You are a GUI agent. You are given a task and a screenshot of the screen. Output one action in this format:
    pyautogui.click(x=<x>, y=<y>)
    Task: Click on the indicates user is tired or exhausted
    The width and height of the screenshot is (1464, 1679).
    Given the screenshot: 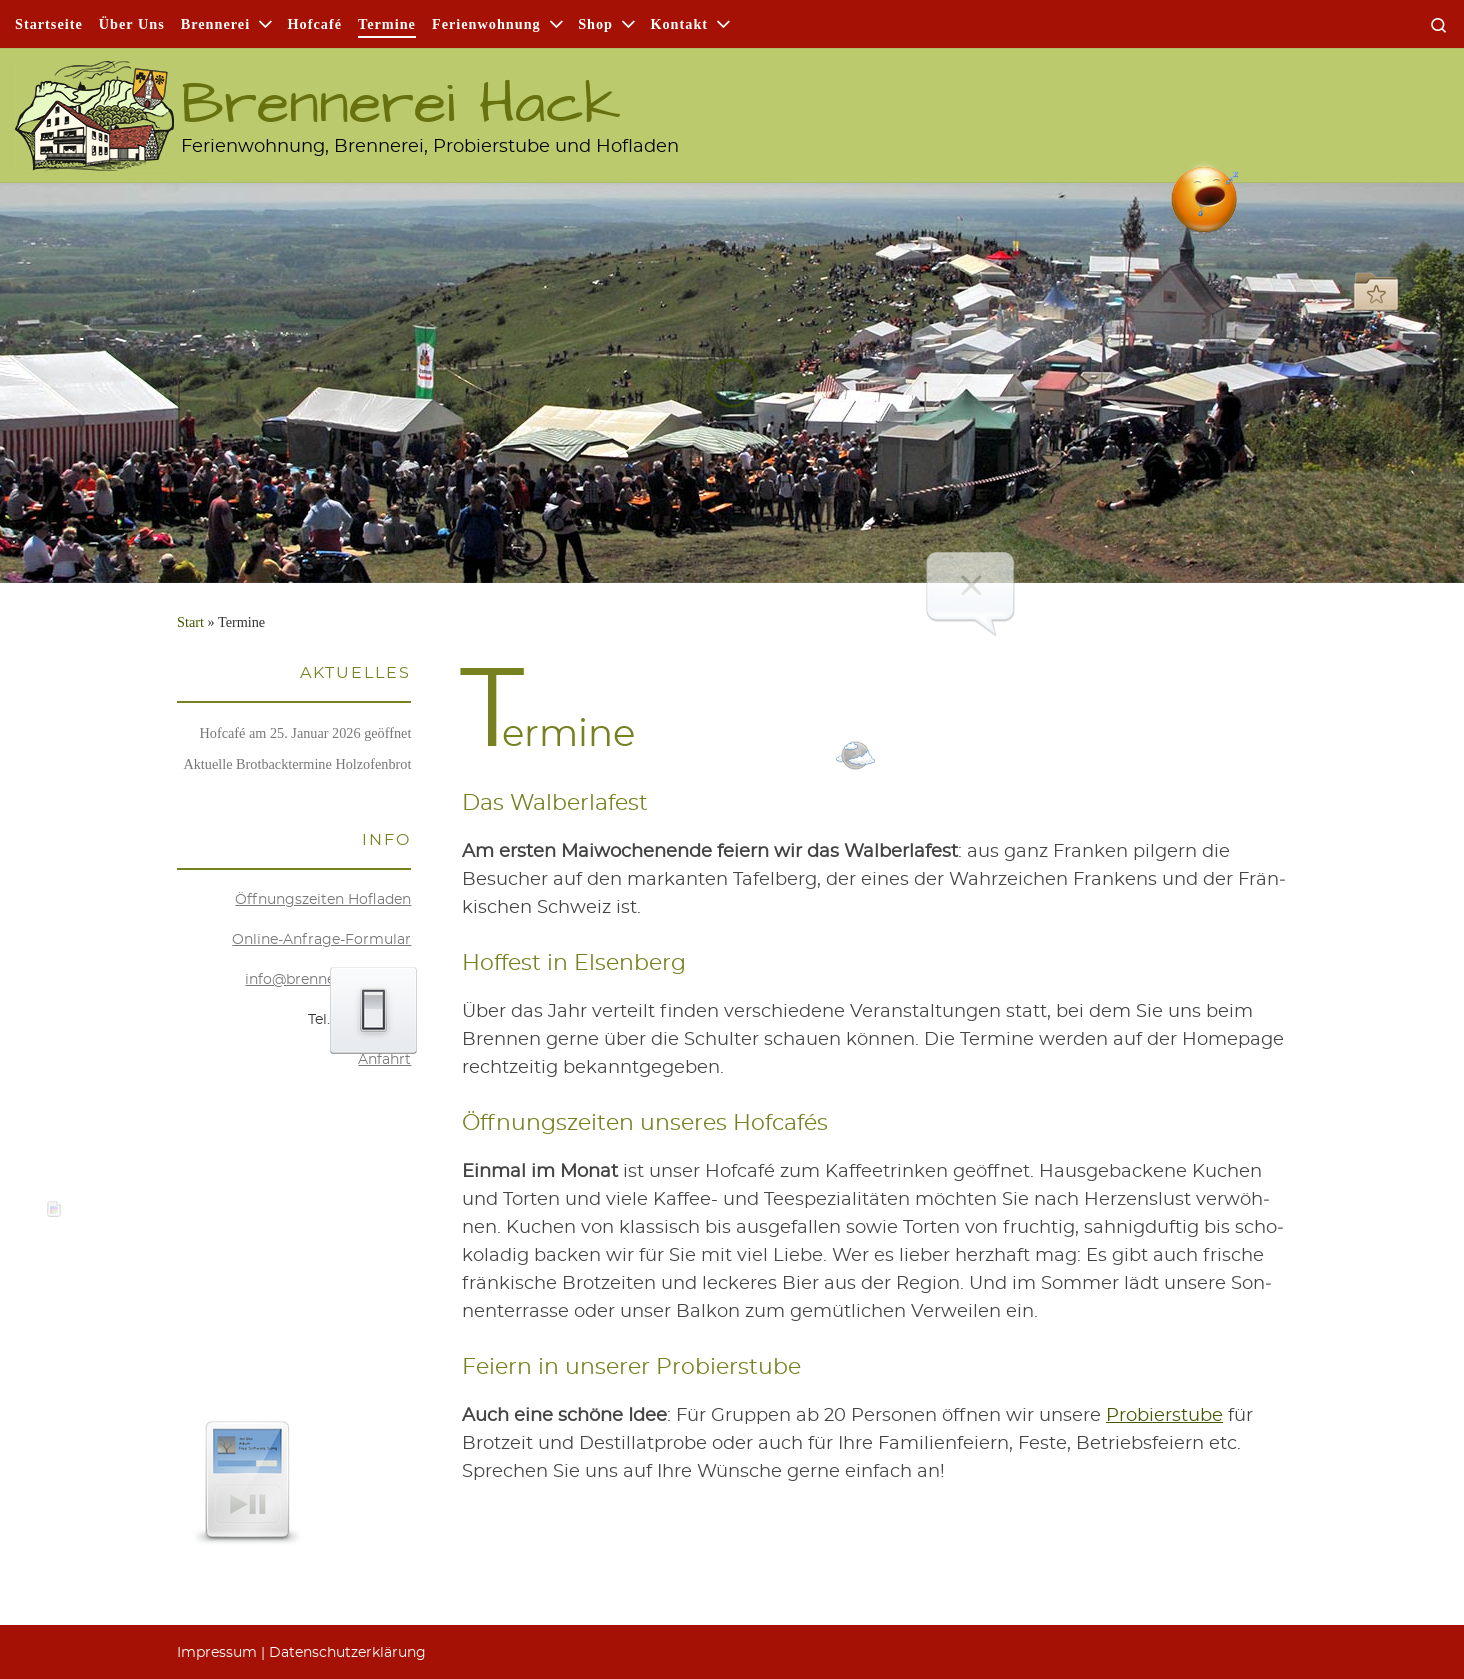 What is the action you would take?
    pyautogui.click(x=1204, y=202)
    